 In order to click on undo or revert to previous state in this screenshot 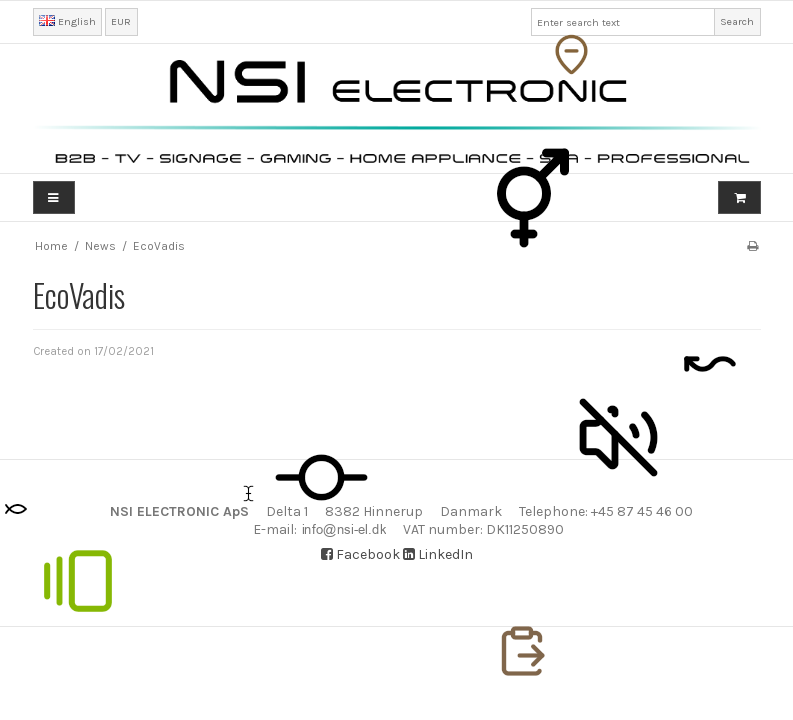, I will do `click(710, 364)`.